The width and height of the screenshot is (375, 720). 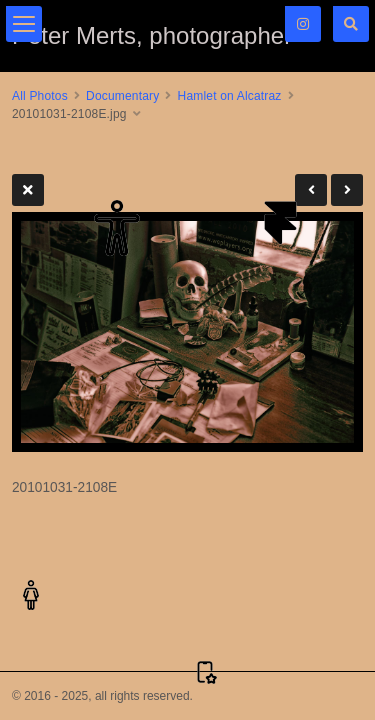 I want to click on indicates women's restroom or facilities, so click(x=31, y=595).